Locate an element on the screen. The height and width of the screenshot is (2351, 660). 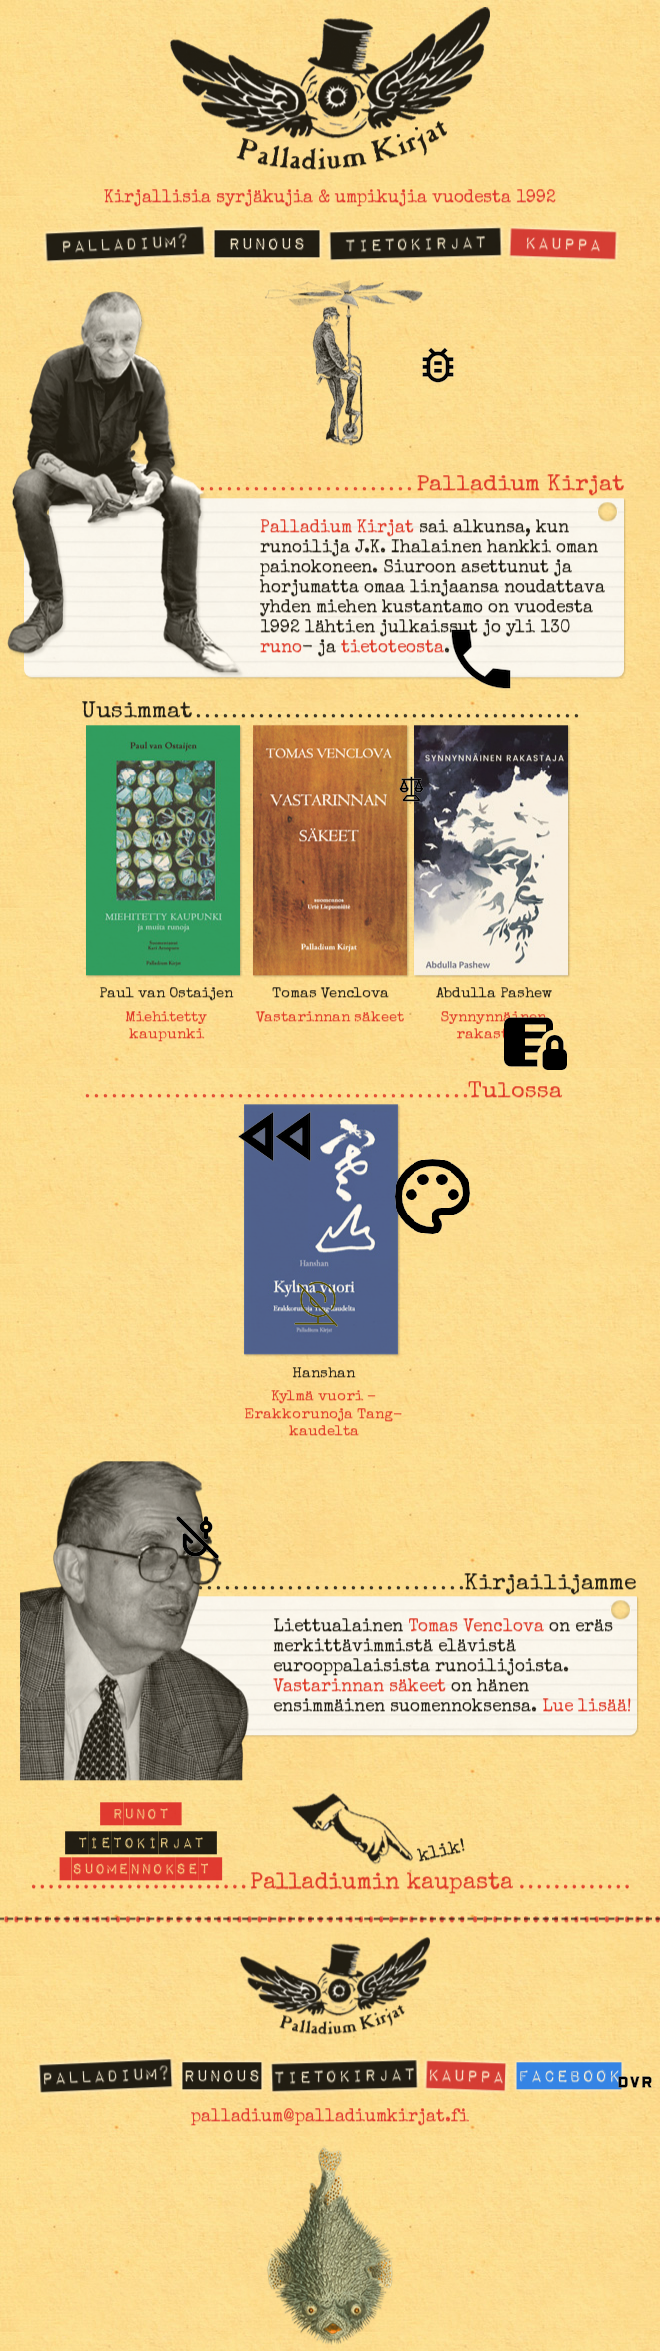
disable fishing or hook feature is located at coordinates (197, 1537).